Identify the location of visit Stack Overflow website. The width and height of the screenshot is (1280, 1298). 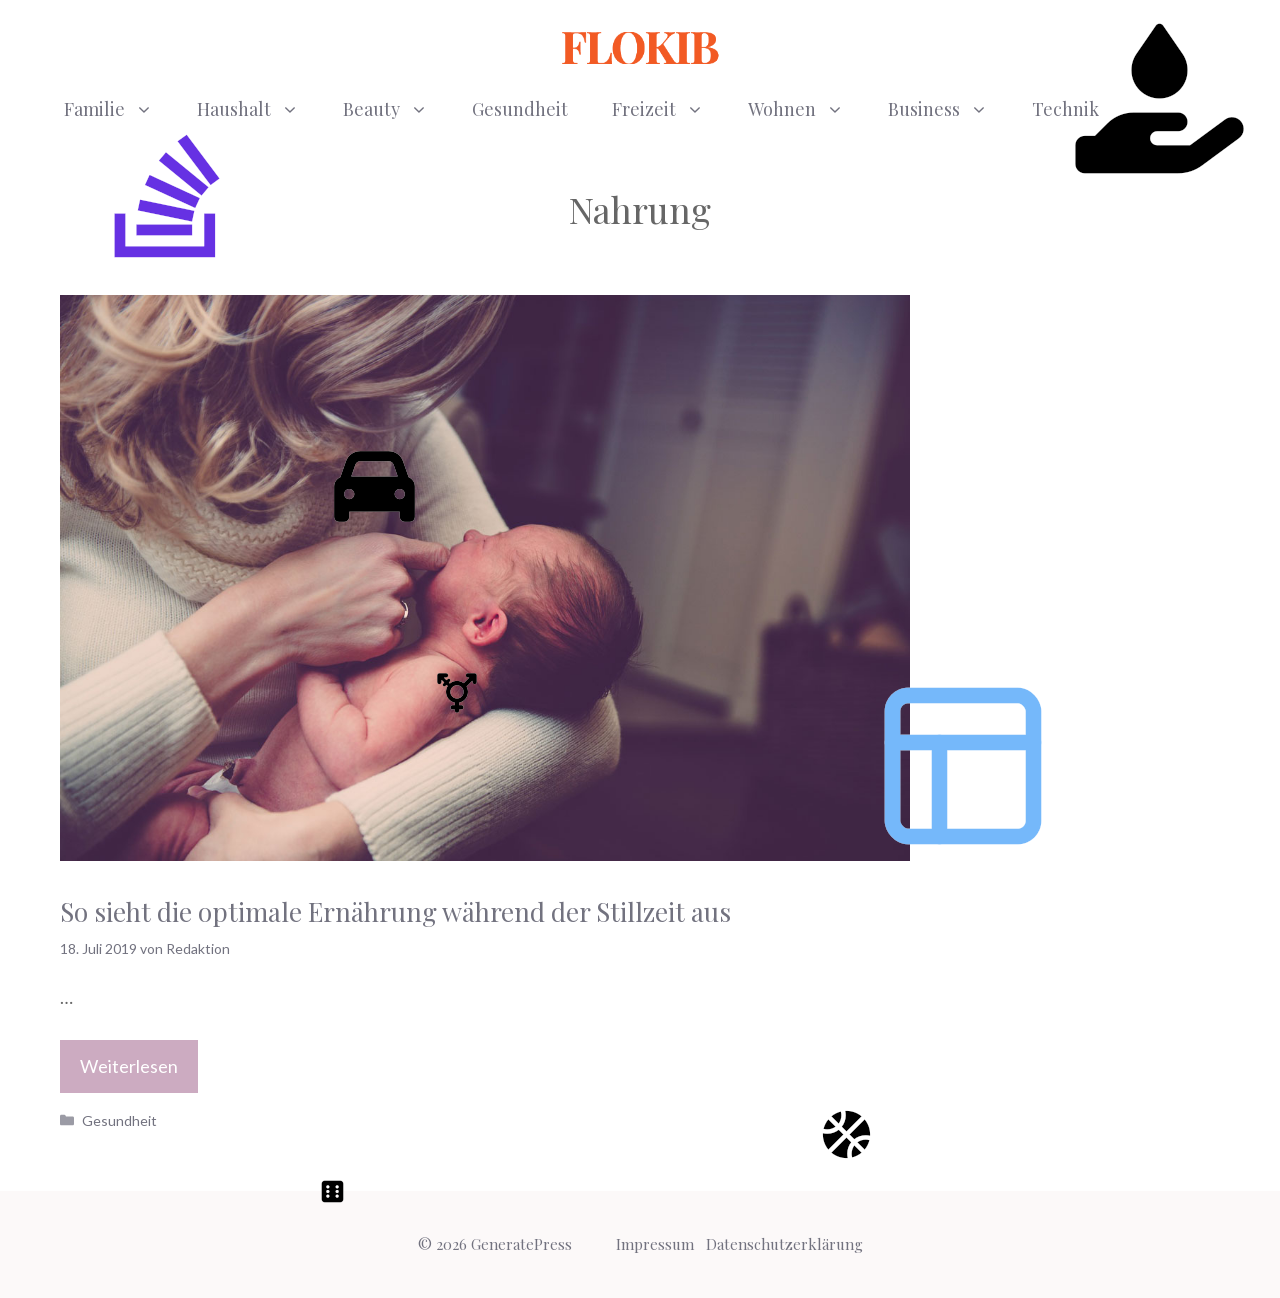
(167, 196).